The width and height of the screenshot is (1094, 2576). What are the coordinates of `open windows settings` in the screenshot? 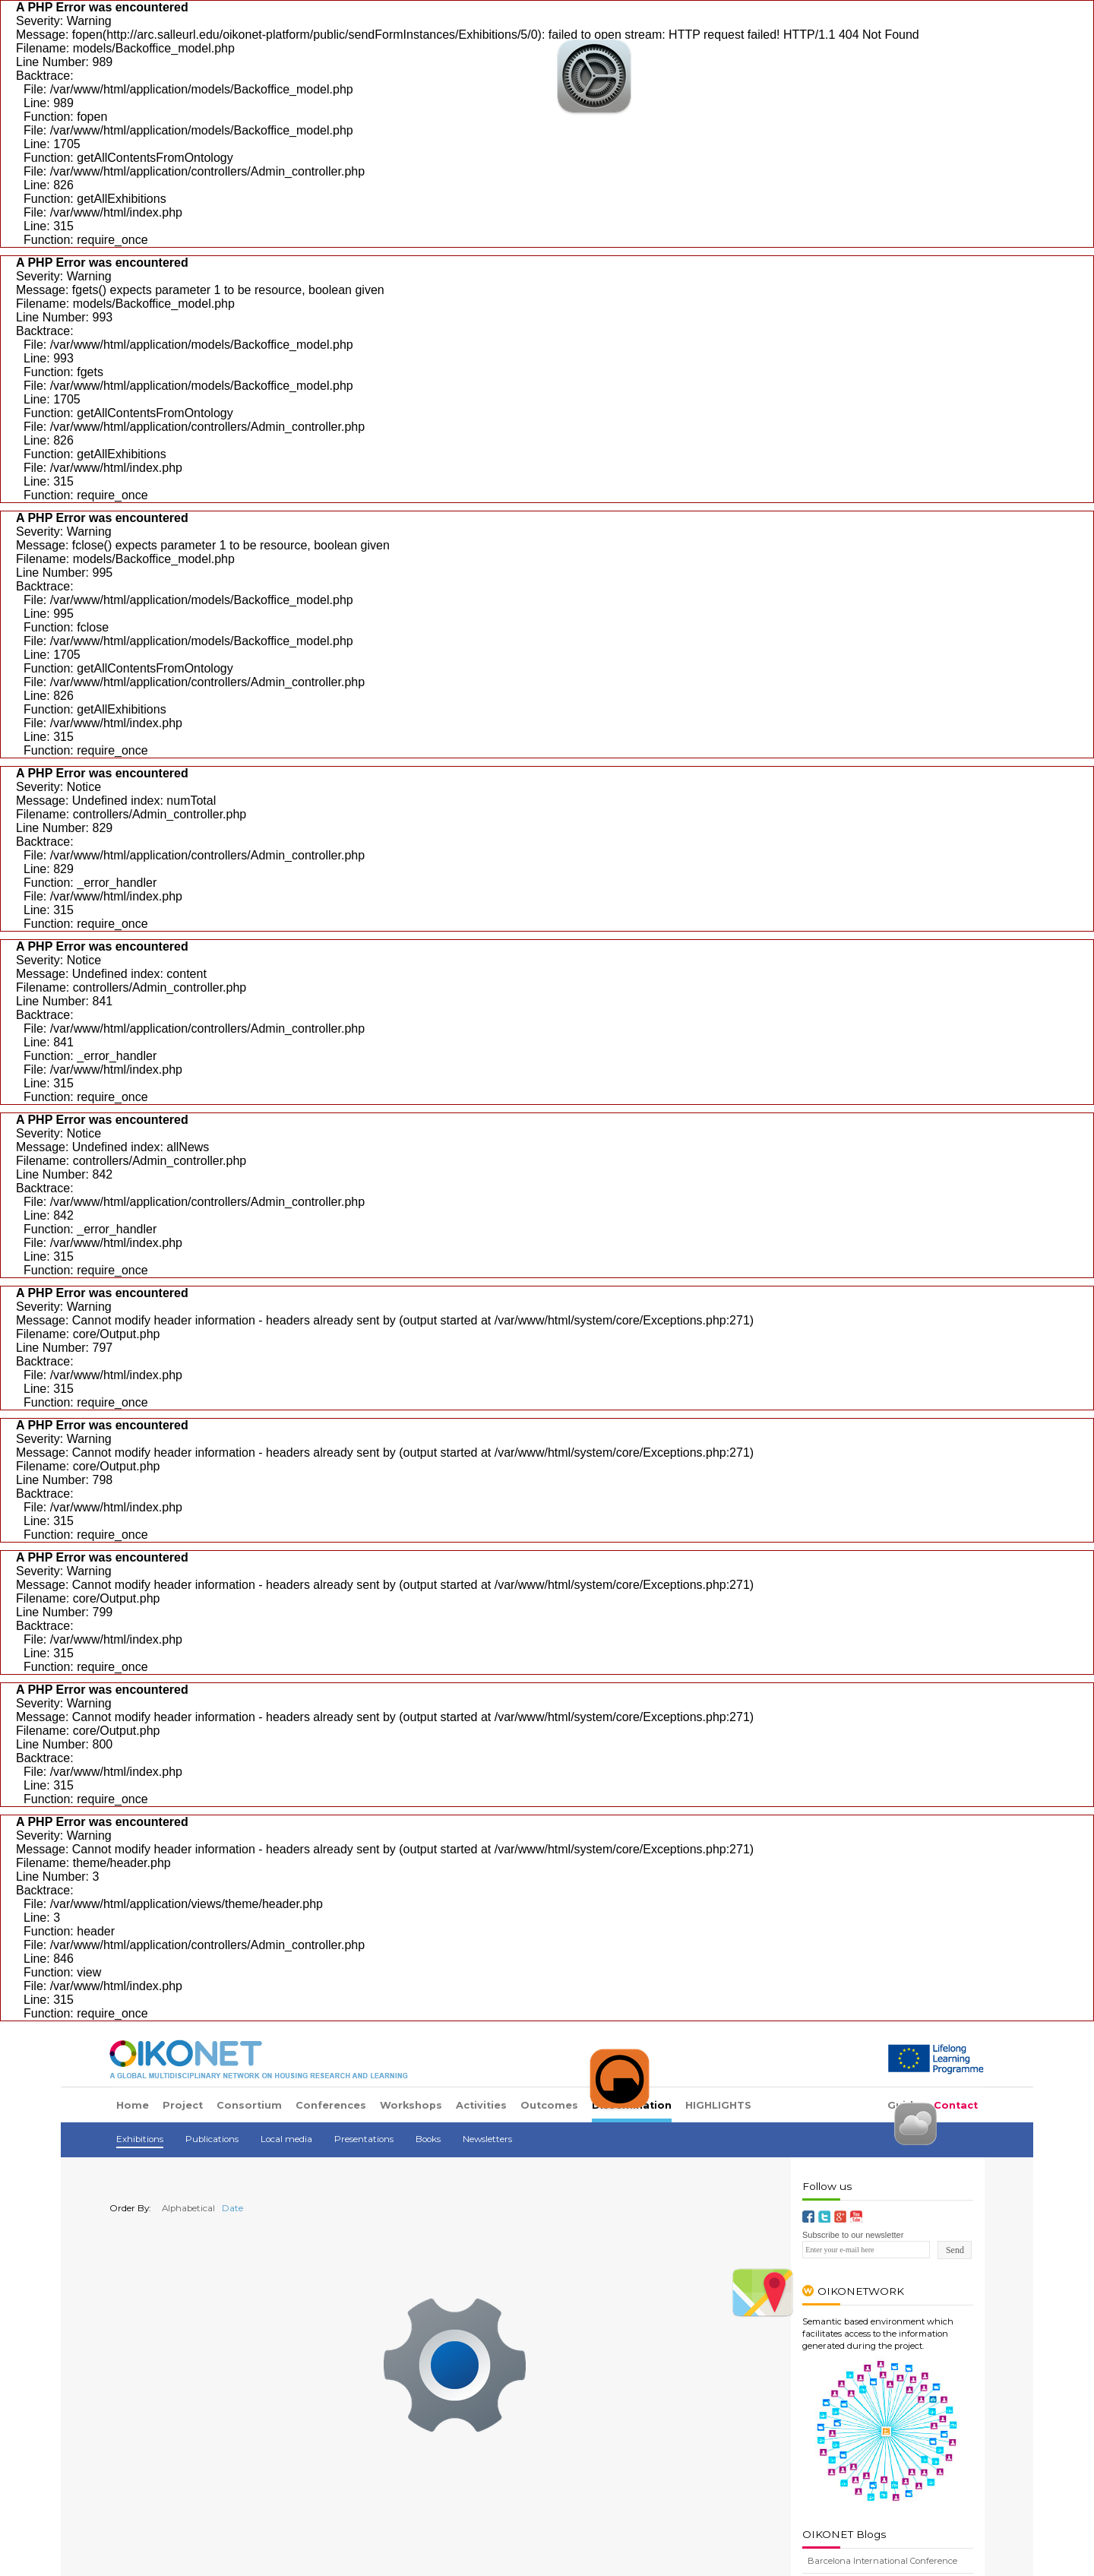 It's located at (454, 2365).